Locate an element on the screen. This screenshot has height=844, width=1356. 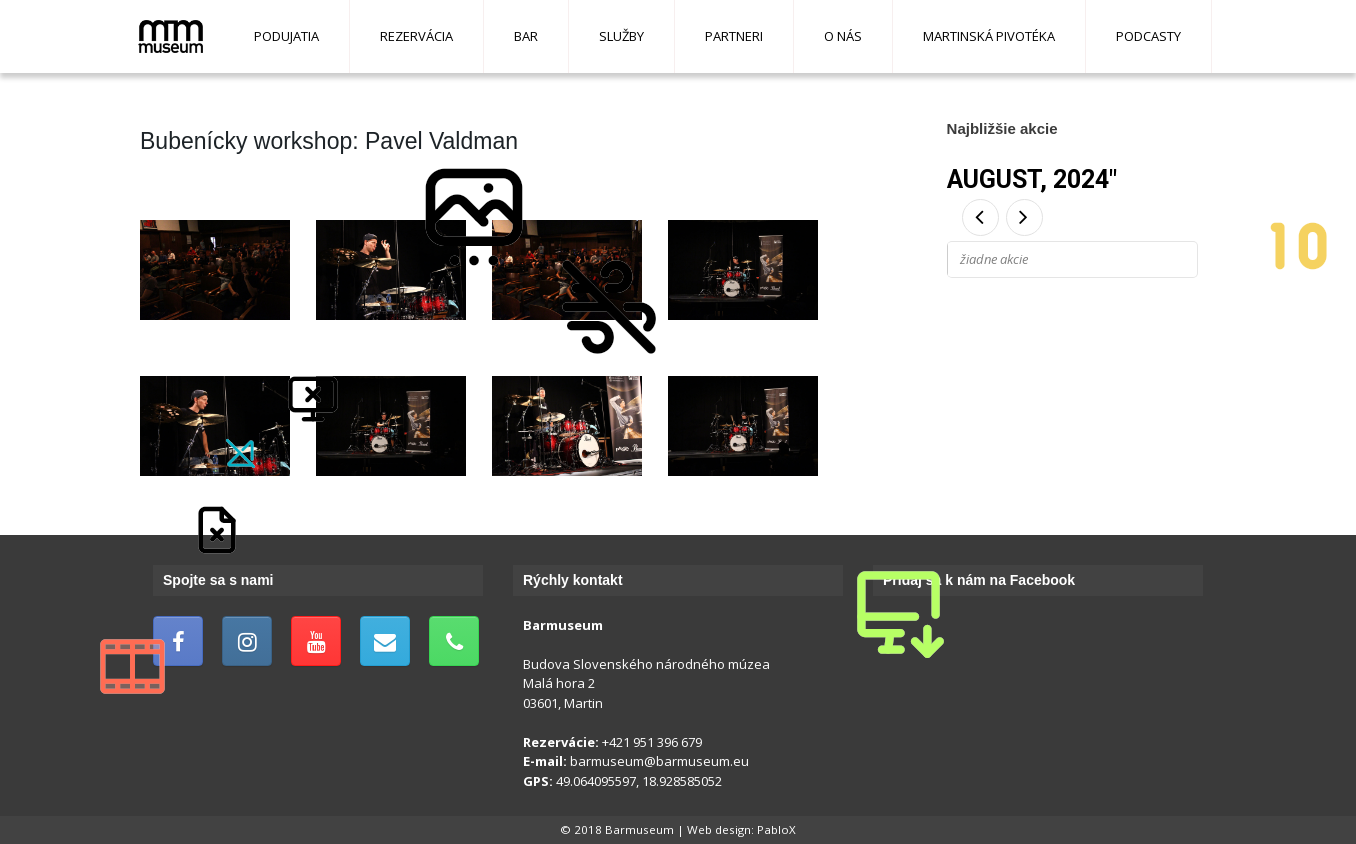
no cellular signal available is located at coordinates (240, 453).